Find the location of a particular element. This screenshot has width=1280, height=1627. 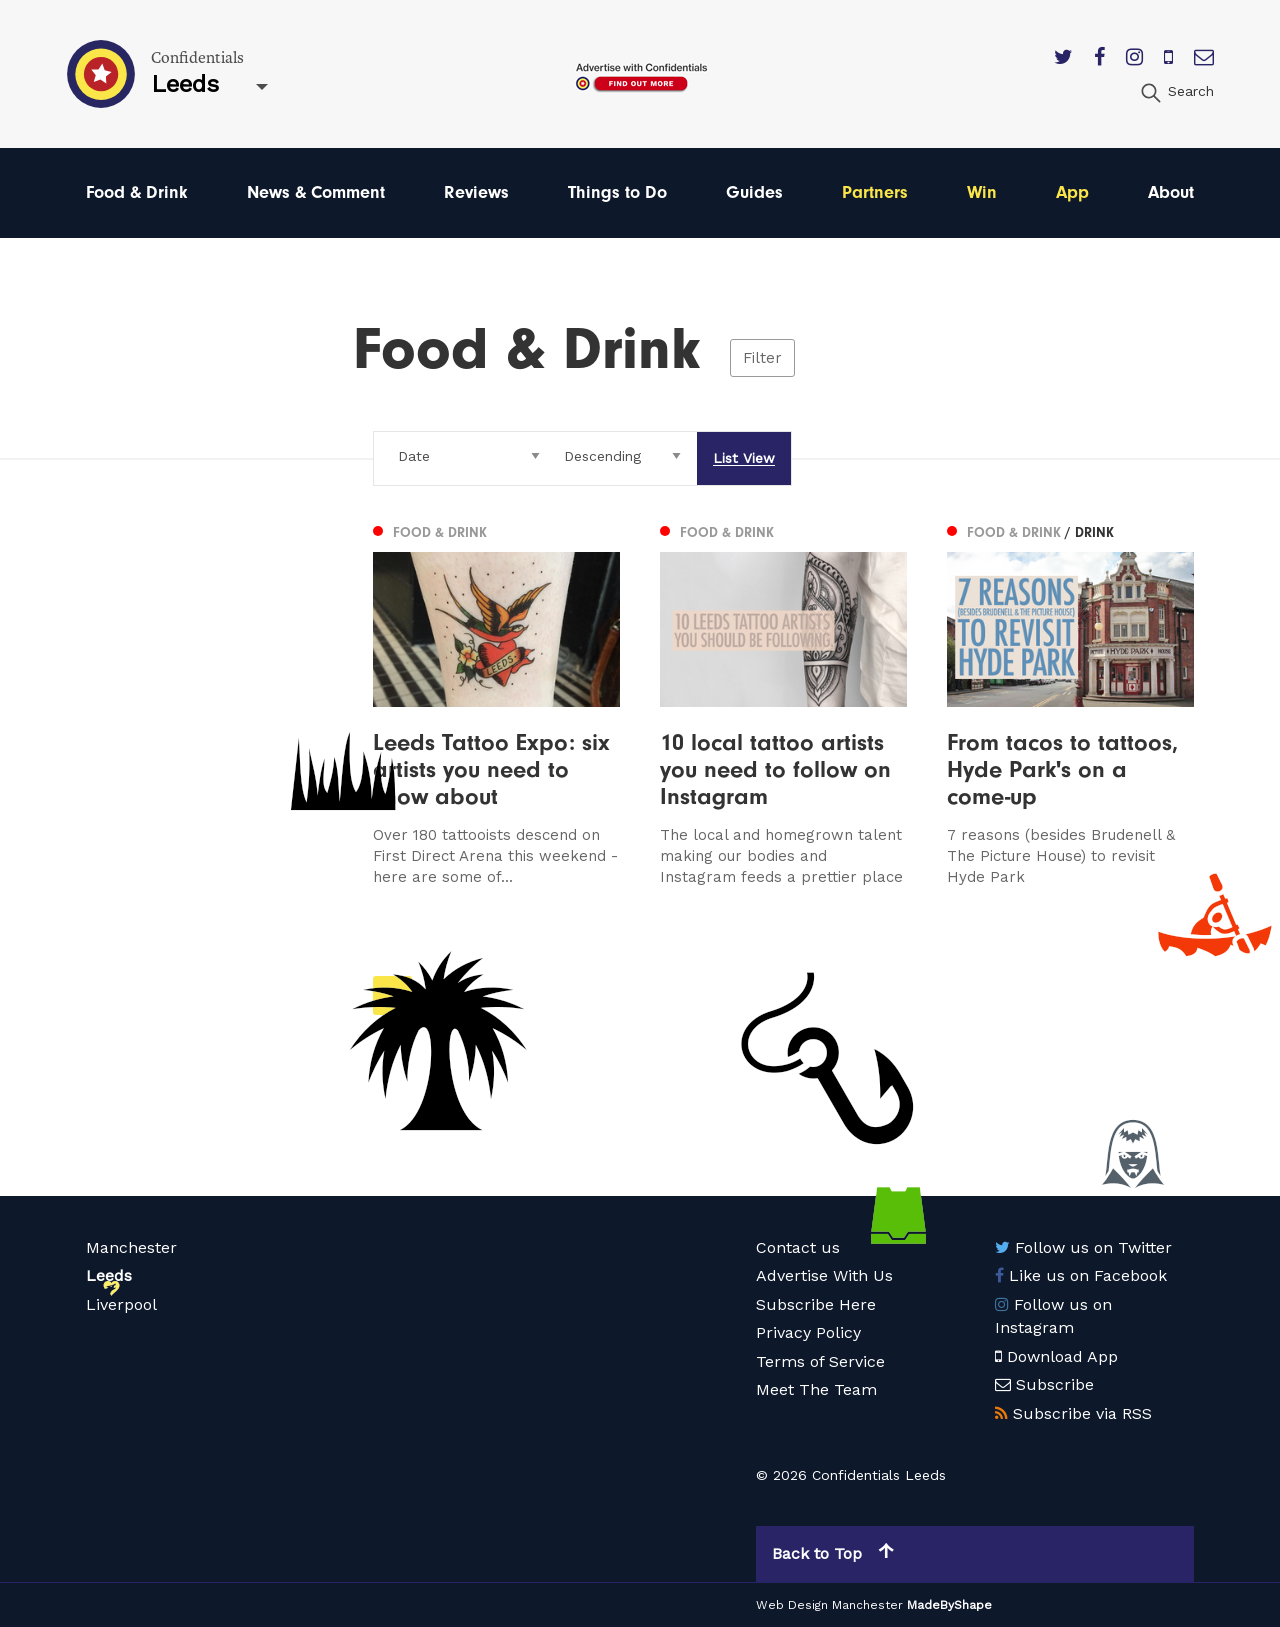

select female vampire character is located at coordinates (1133, 1154).